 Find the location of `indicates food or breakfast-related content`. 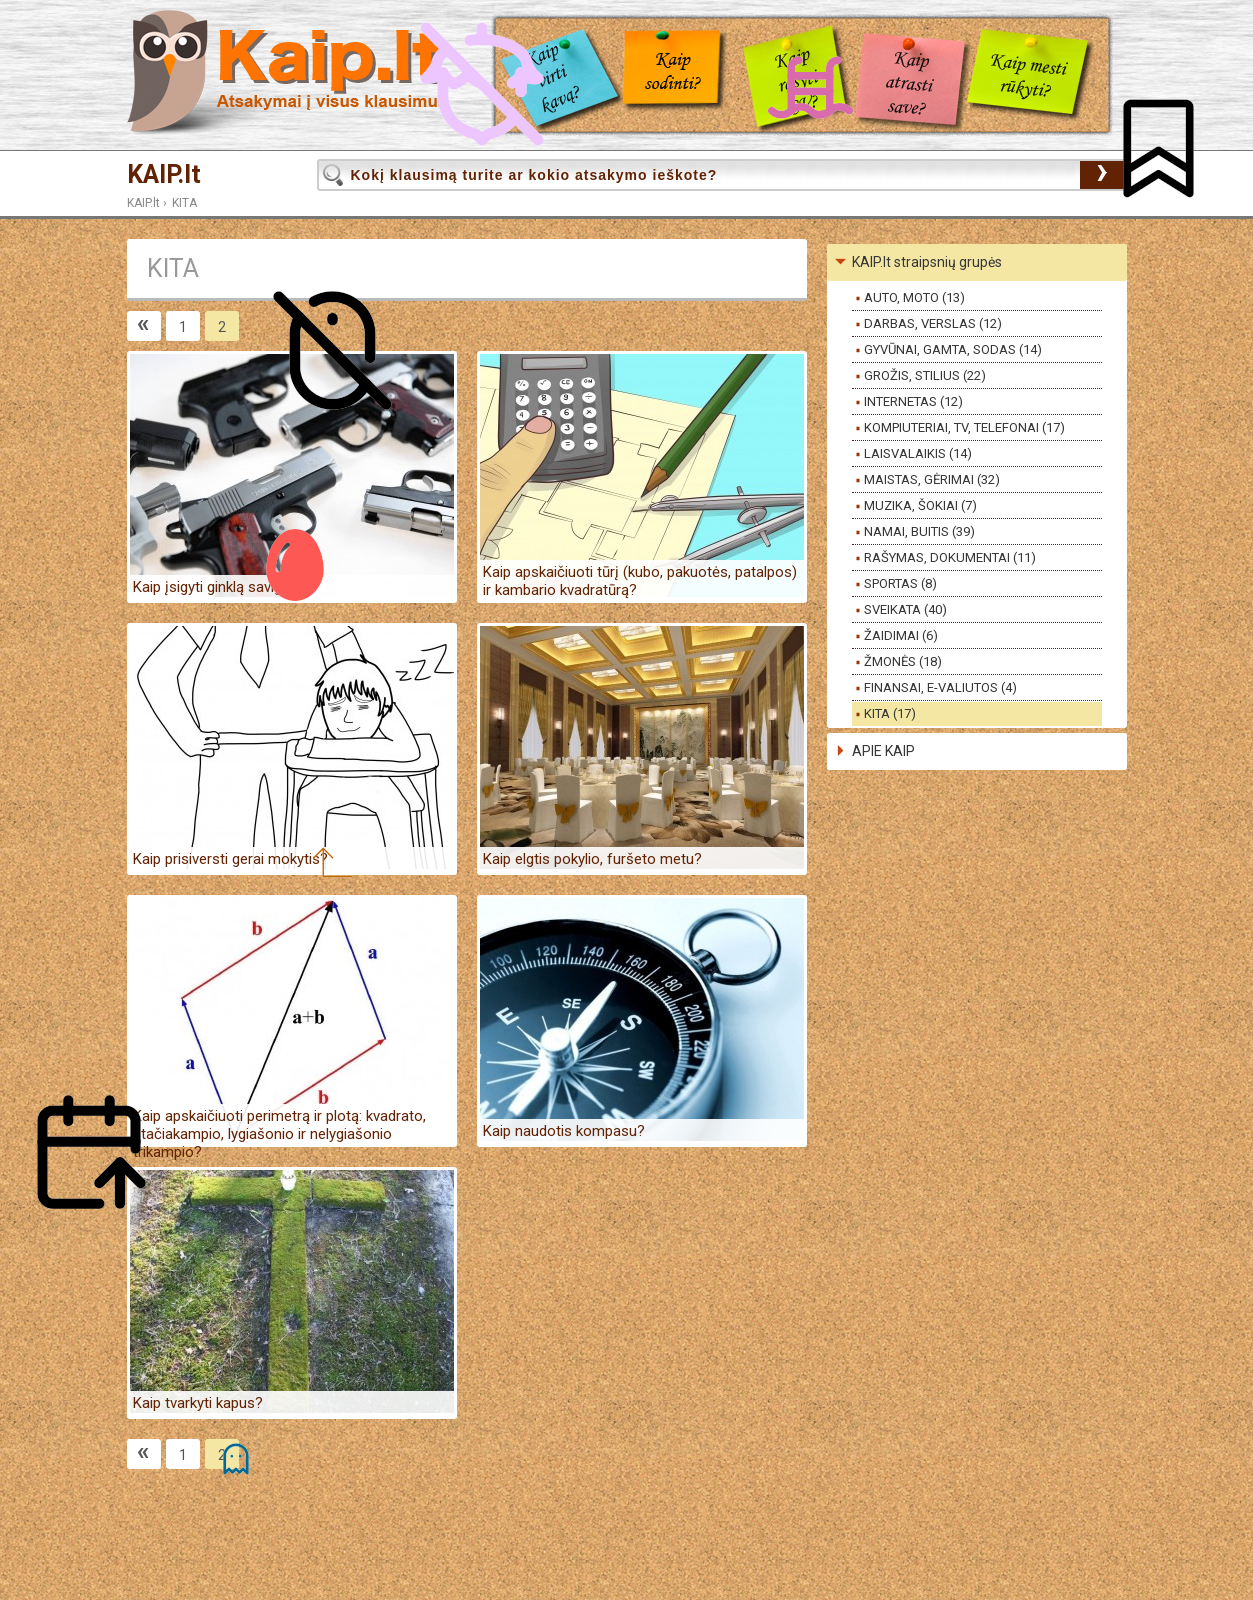

indicates food or breakfast-related content is located at coordinates (295, 565).